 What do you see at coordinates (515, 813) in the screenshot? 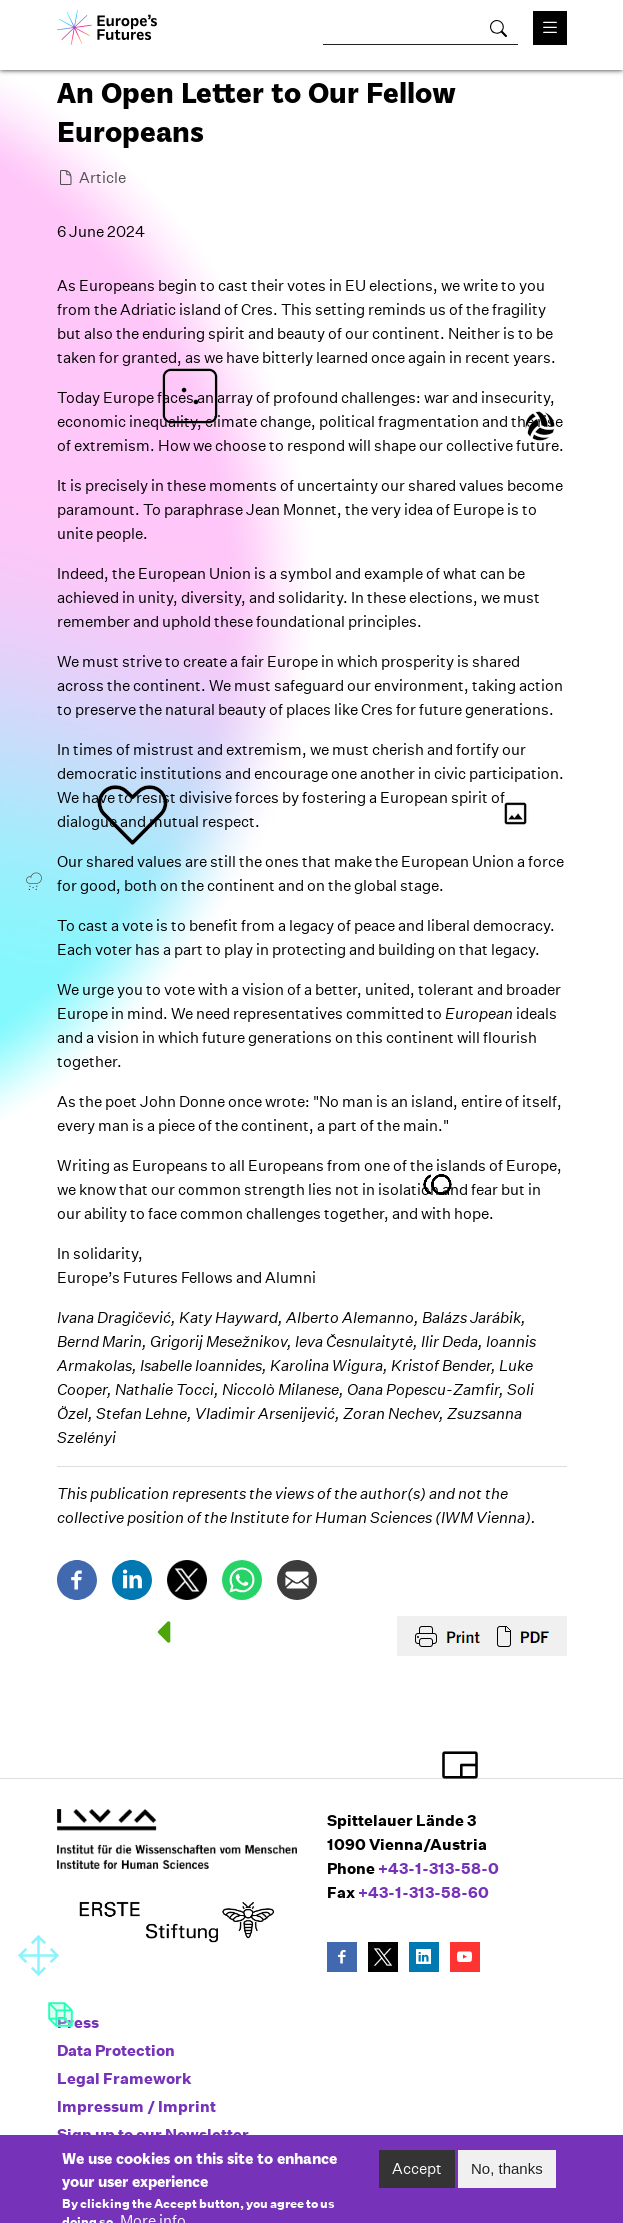
I see `insert an image into your document` at bounding box center [515, 813].